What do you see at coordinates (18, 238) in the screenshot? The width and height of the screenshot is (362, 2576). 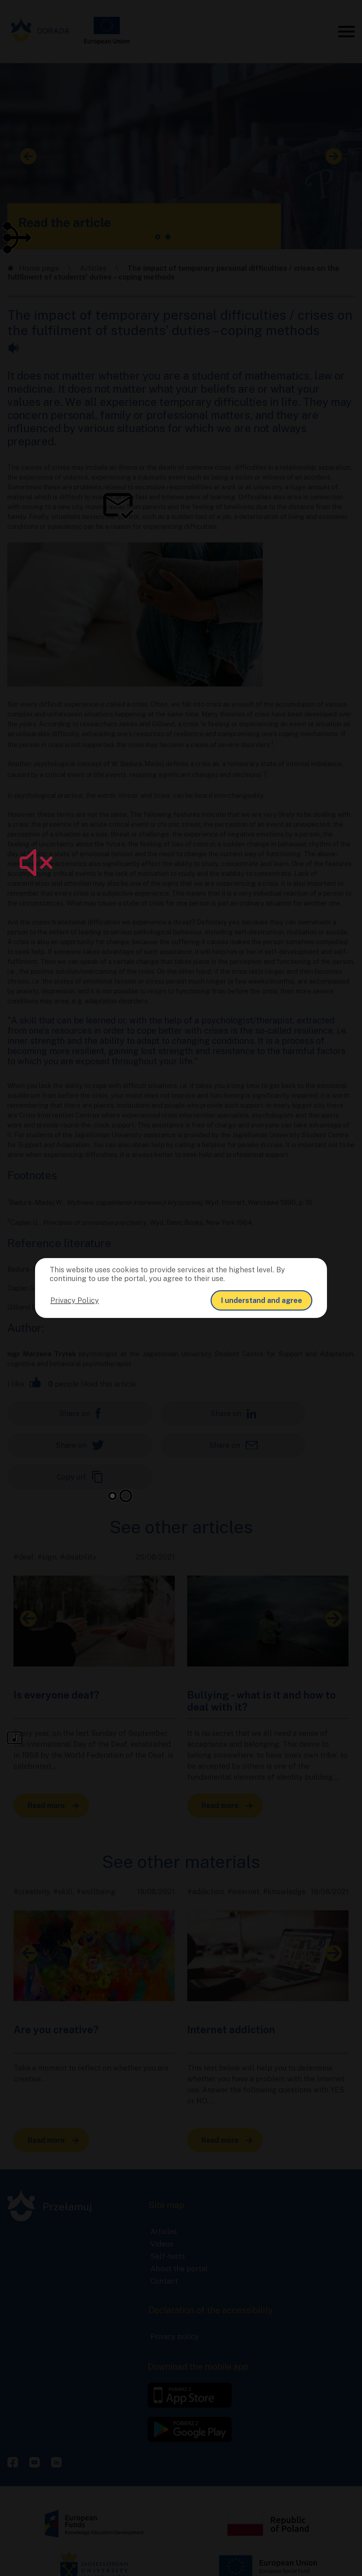 I see `merge or combine multiple inputs into one output` at bounding box center [18, 238].